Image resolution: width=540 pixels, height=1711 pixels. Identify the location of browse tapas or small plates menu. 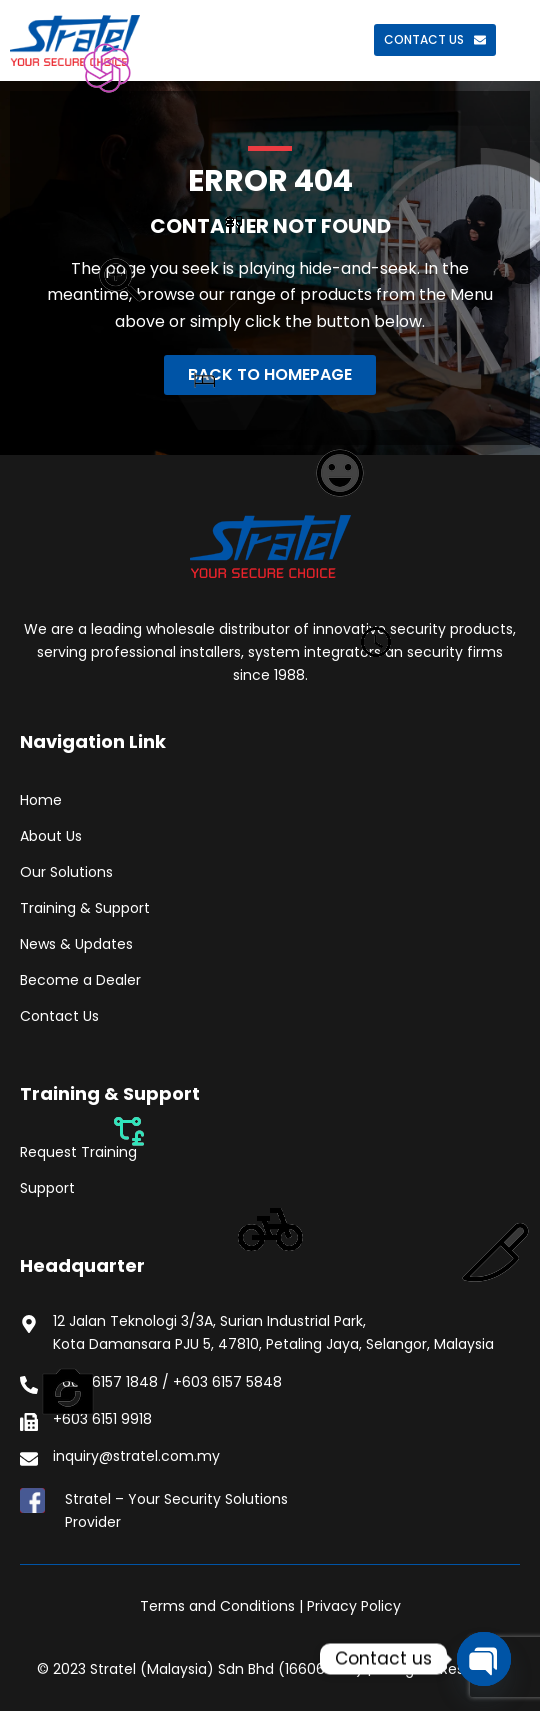
(234, 225).